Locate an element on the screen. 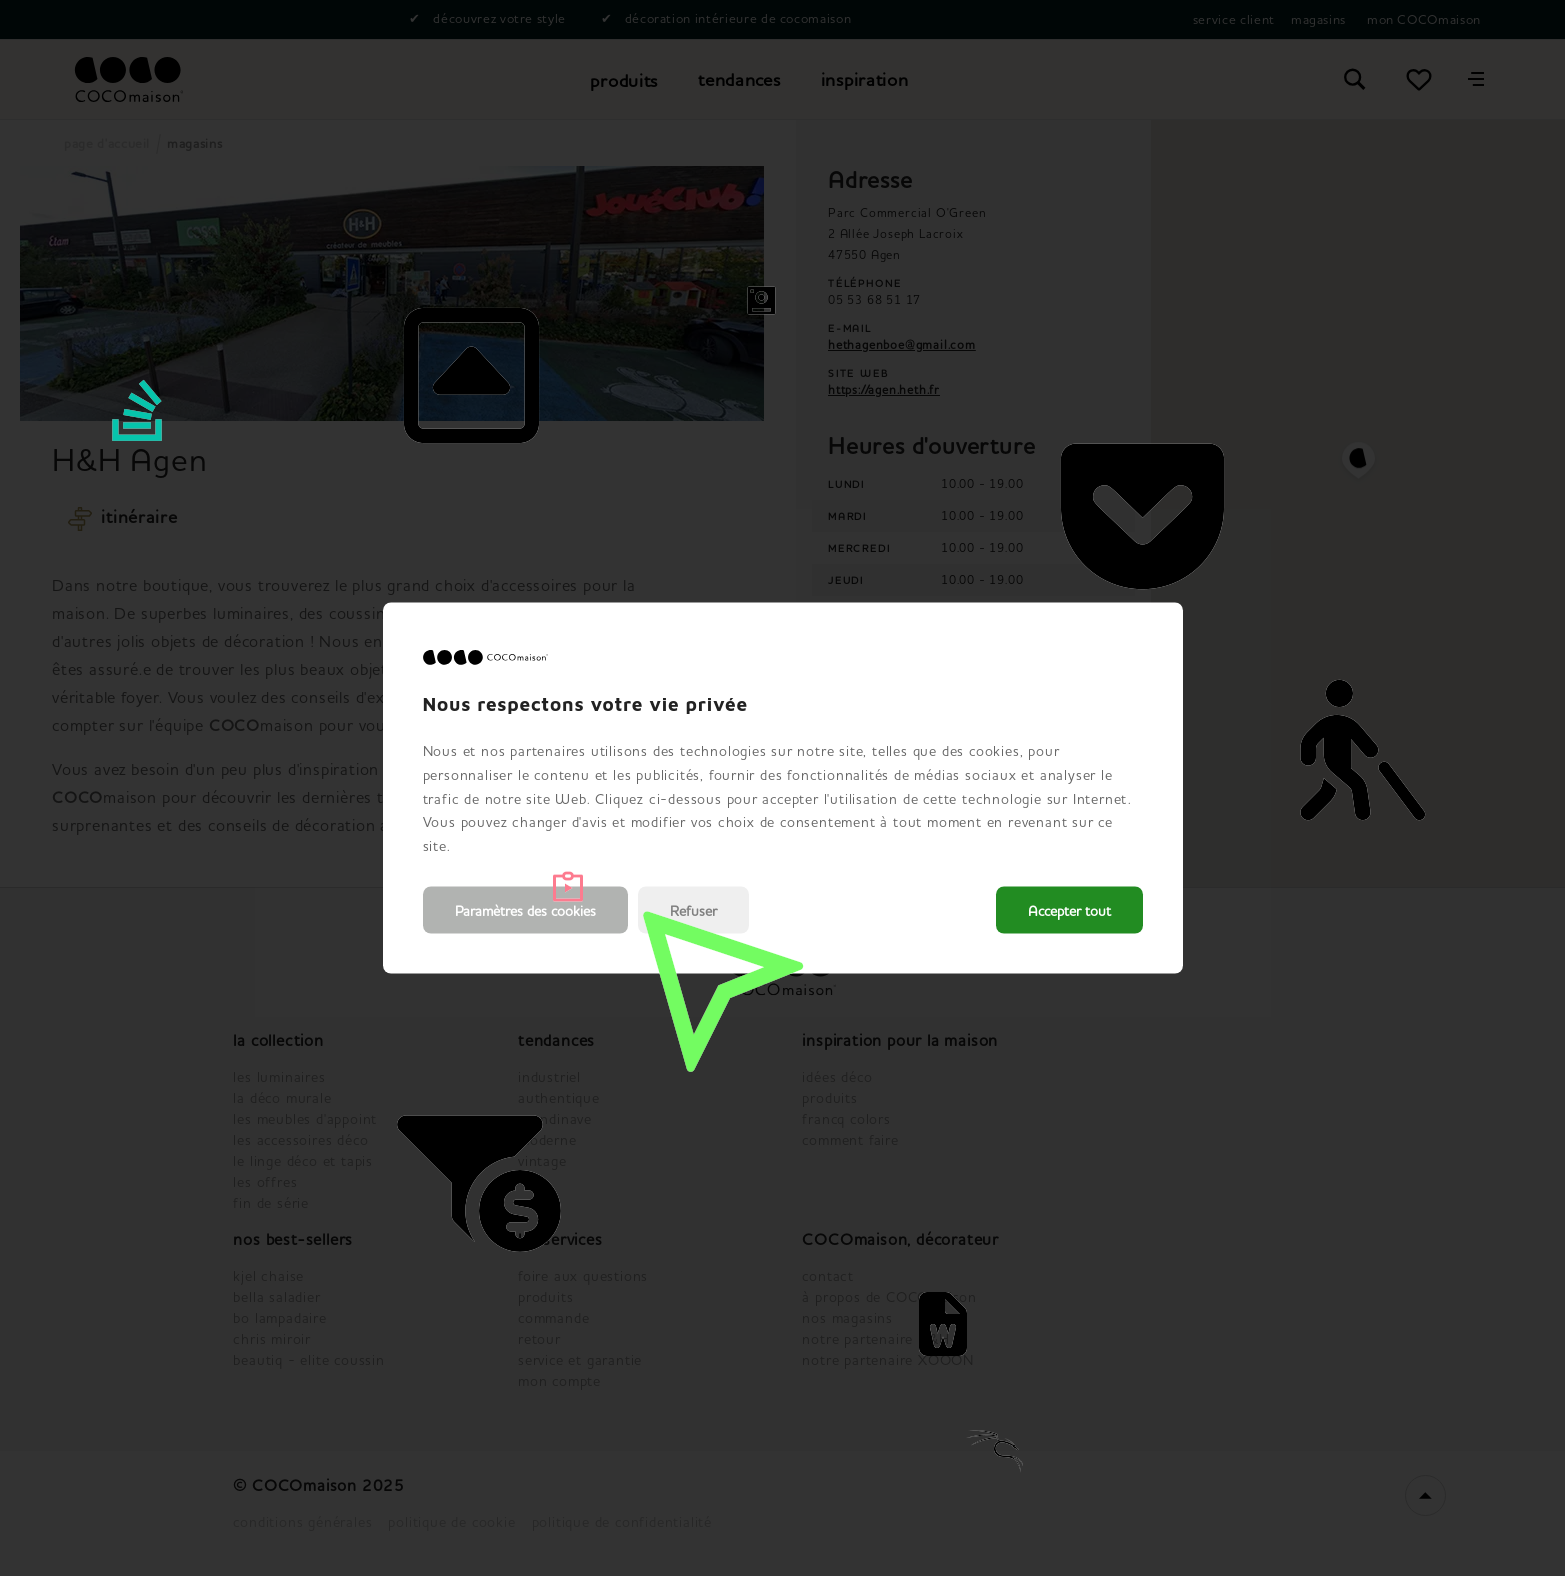 The width and height of the screenshot is (1565, 1576). indicates accessibility features for visually impaired users is located at coordinates (1355, 750).